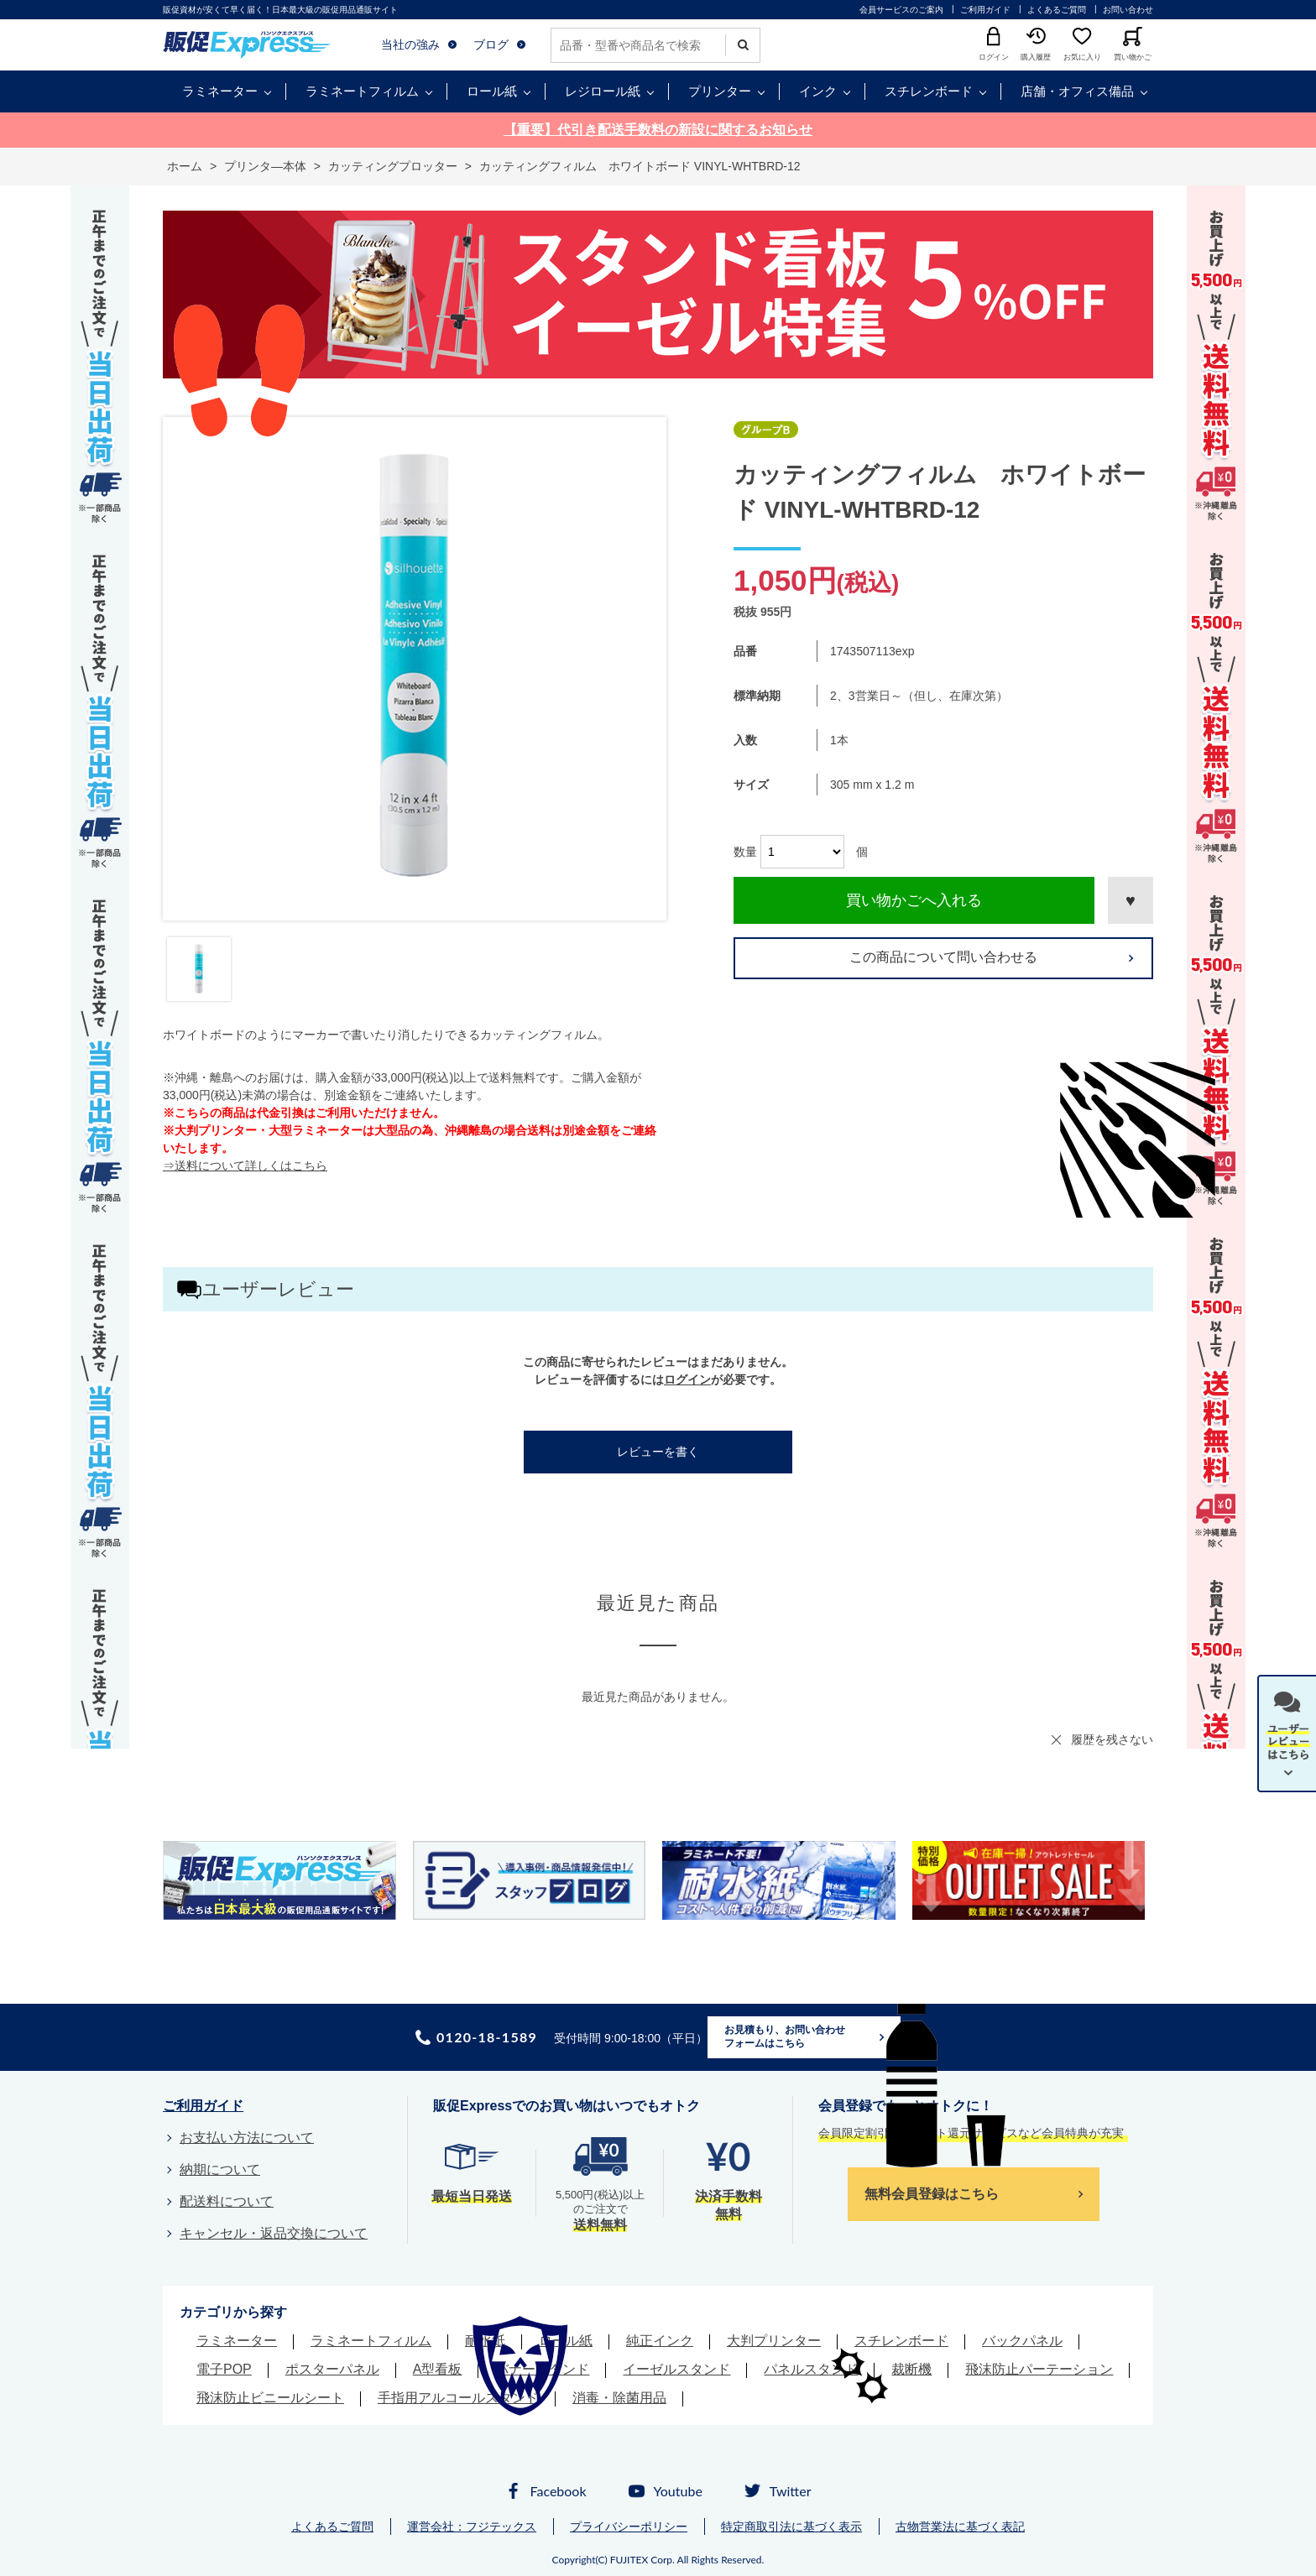 The height and width of the screenshot is (2576, 1316). What do you see at coordinates (859, 2375) in the screenshot?
I see `indicates damage or hit points in a game` at bounding box center [859, 2375].